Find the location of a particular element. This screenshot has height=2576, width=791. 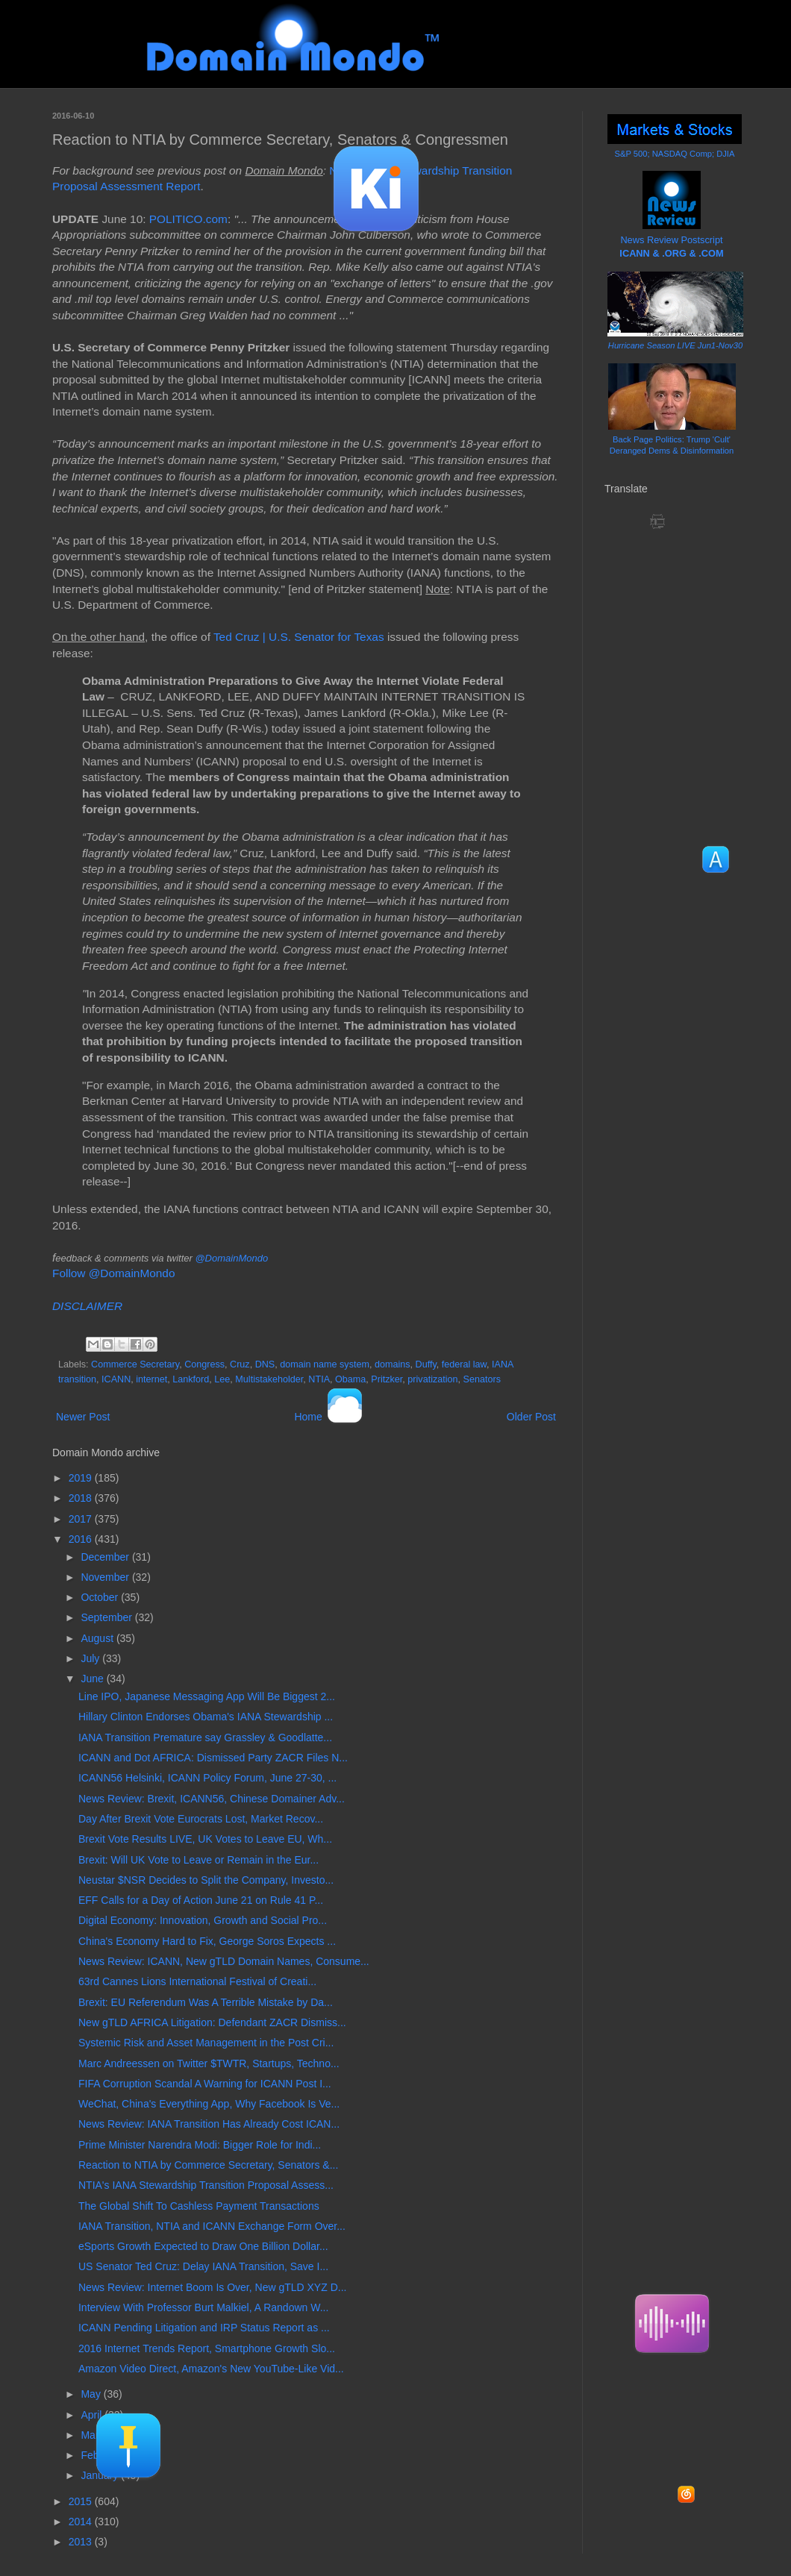

open the audio recorder app is located at coordinates (672, 2323).